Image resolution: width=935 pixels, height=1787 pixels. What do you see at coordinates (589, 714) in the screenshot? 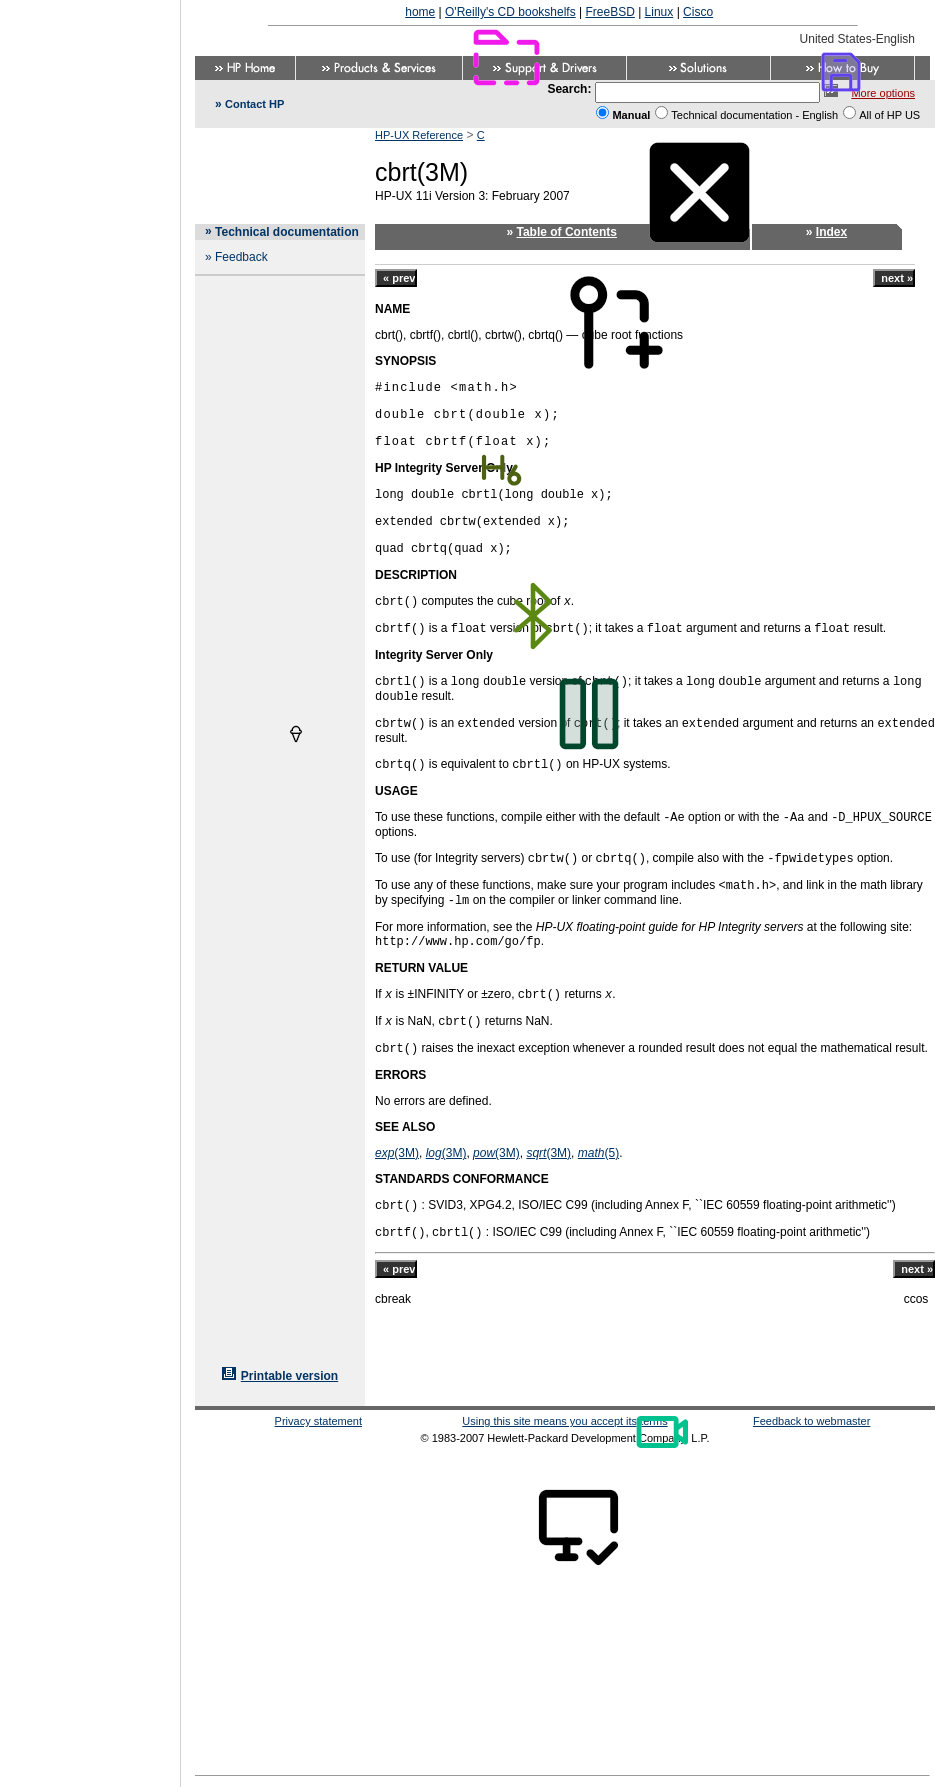
I see `switch to column layout view` at bounding box center [589, 714].